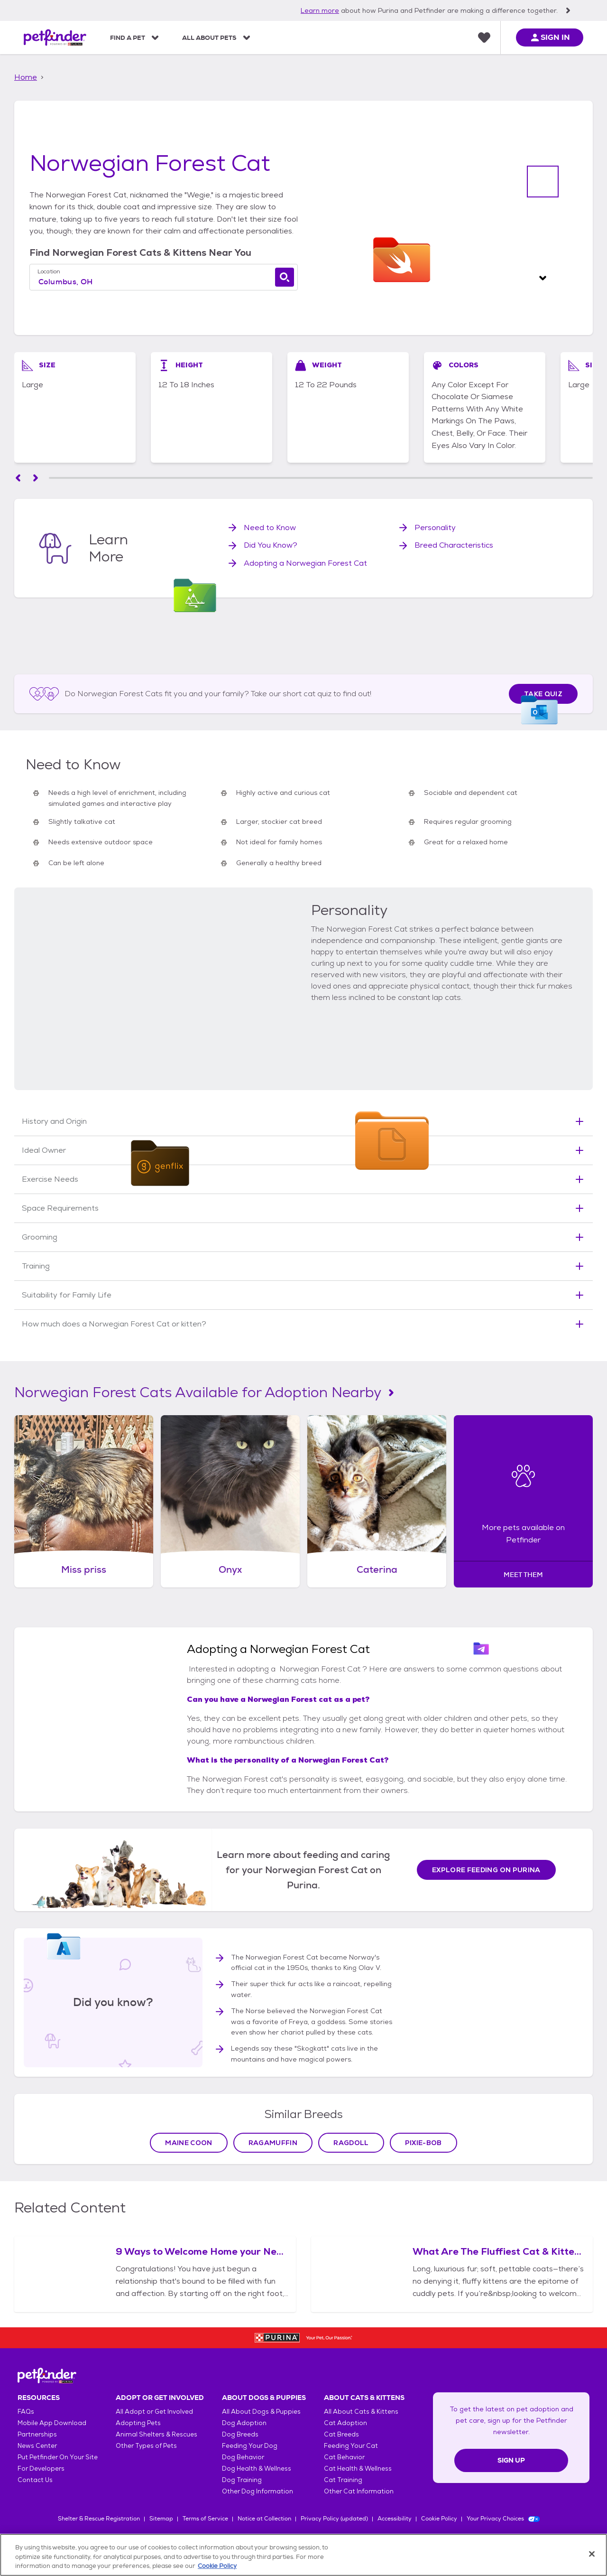 This screenshot has width=607, height=2576. What do you see at coordinates (64, 1947) in the screenshot?
I see `open microsoft azure project folder` at bounding box center [64, 1947].